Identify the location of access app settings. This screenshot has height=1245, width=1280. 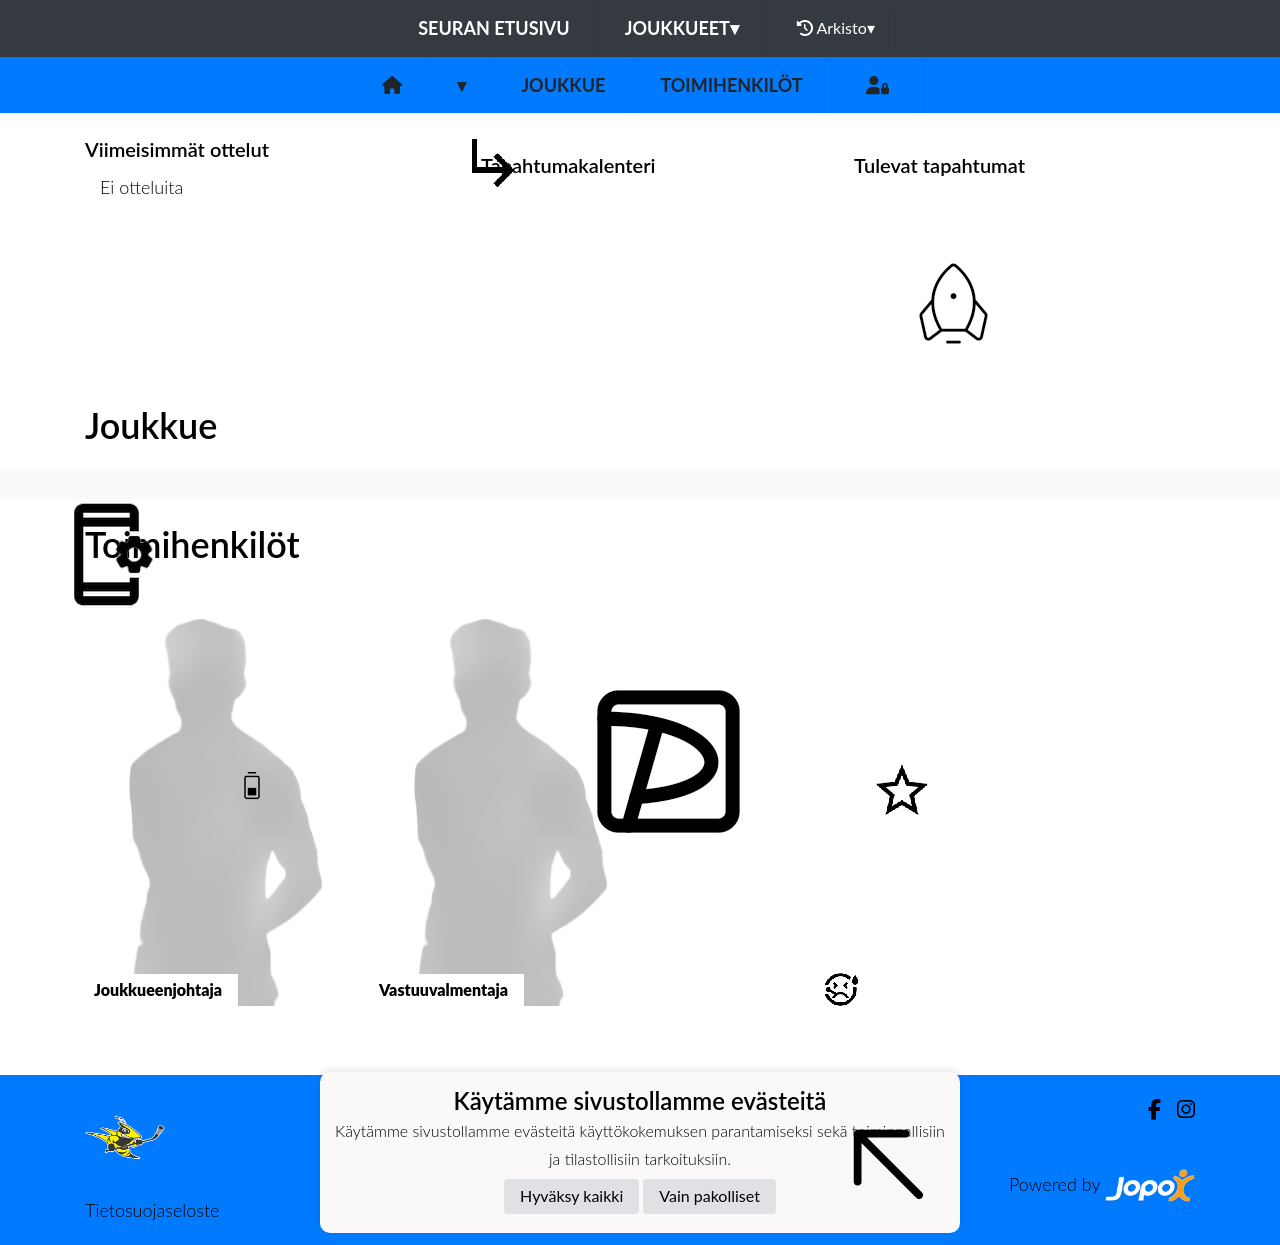
(106, 554).